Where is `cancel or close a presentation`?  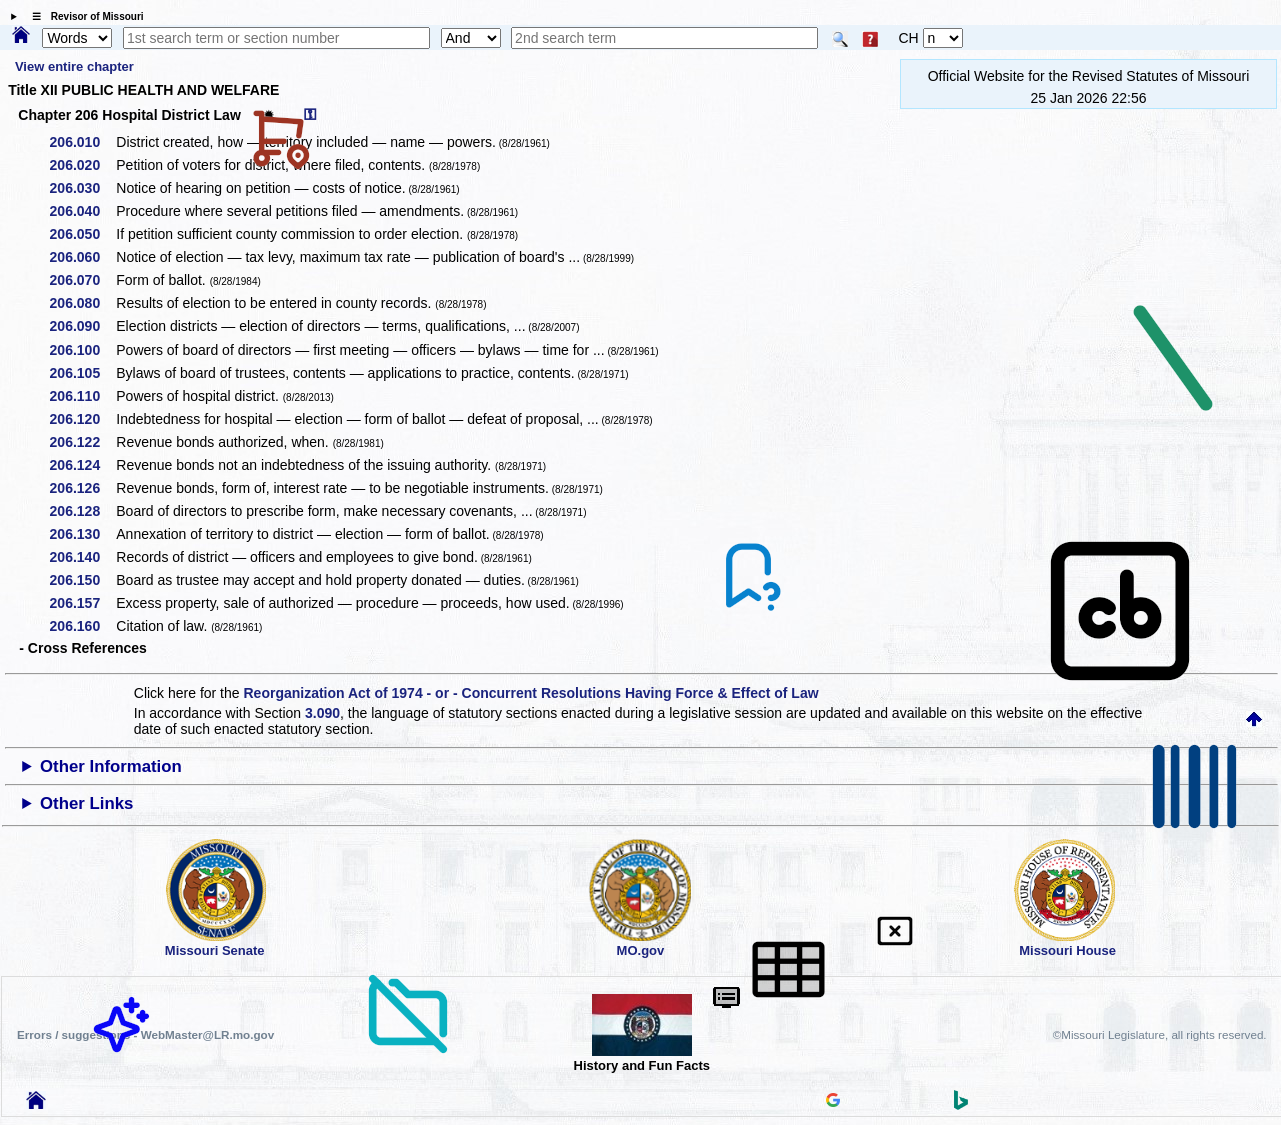 cancel or close a presentation is located at coordinates (895, 931).